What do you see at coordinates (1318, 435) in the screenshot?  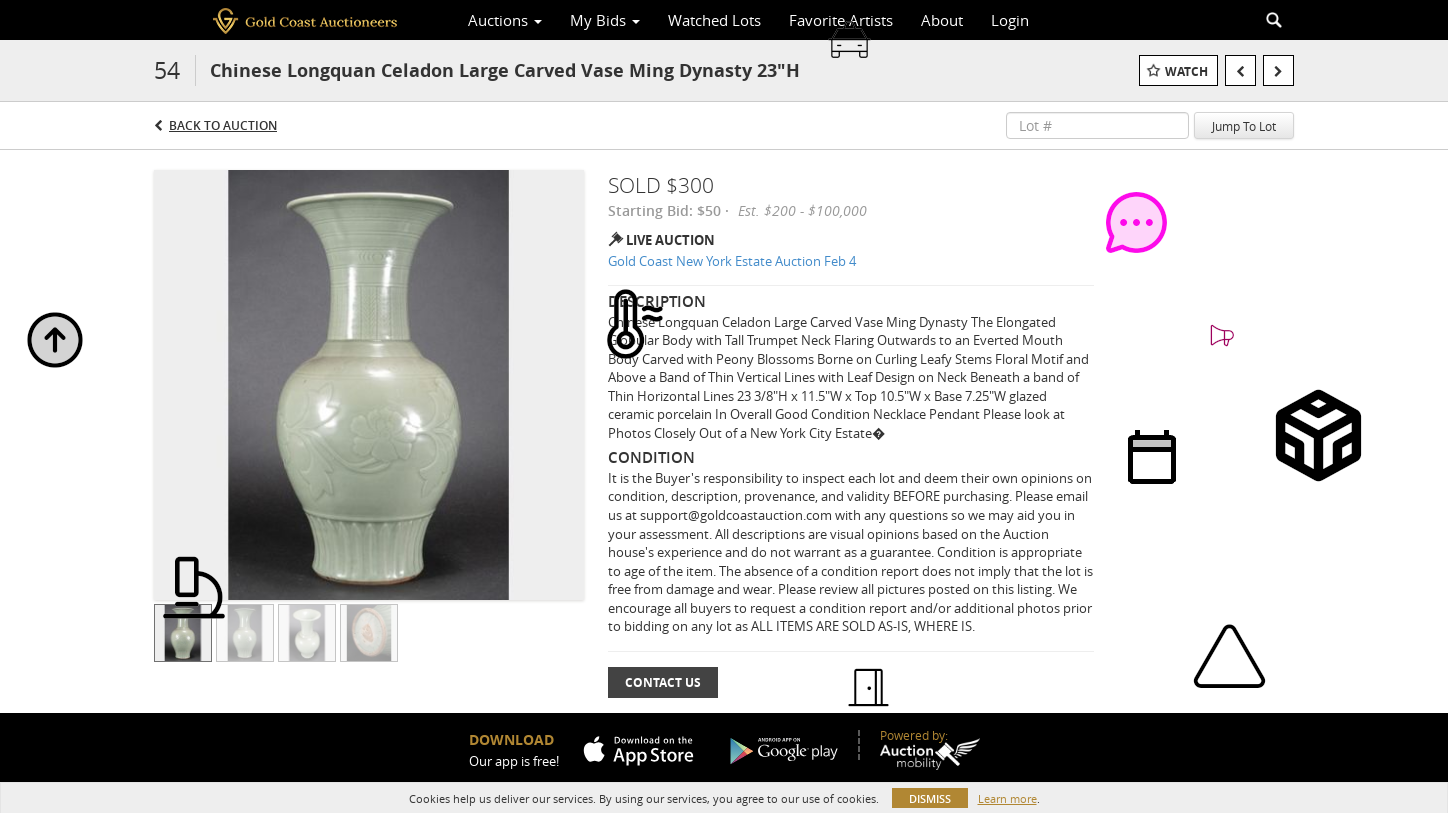 I see `open codesandbox development environment` at bounding box center [1318, 435].